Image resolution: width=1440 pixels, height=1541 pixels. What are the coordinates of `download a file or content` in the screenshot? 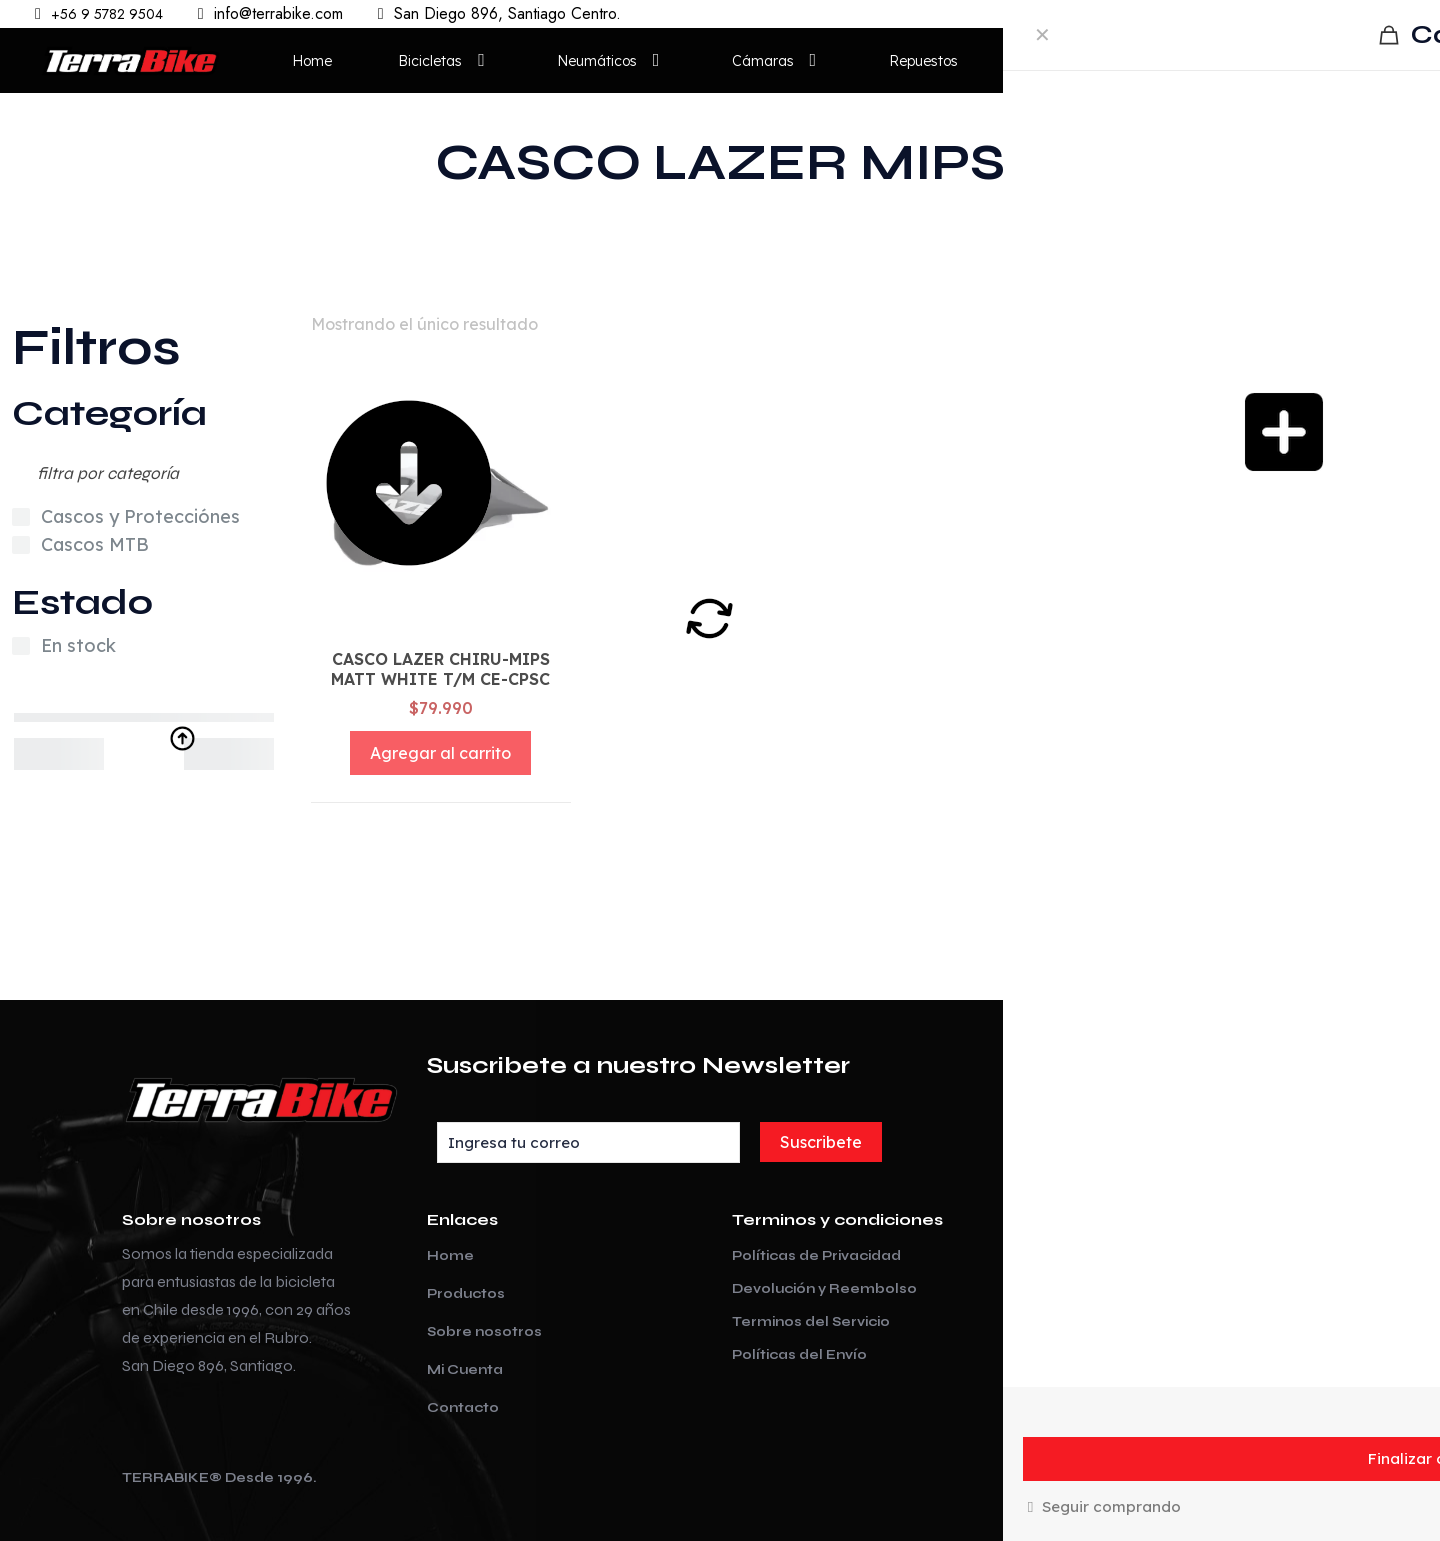 It's located at (409, 483).